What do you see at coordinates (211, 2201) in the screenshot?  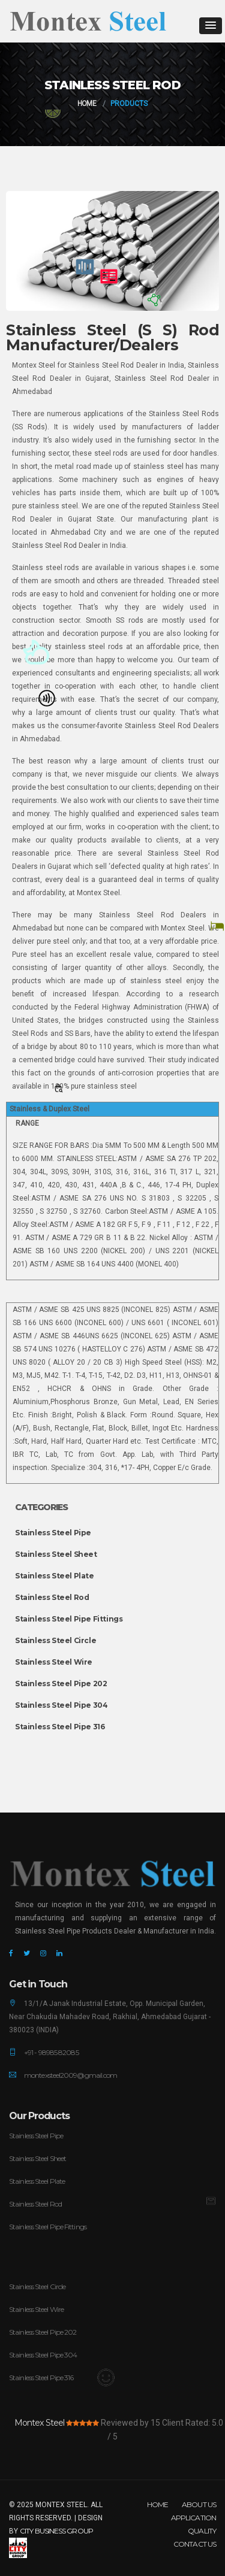 I see `open your email inbox` at bounding box center [211, 2201].